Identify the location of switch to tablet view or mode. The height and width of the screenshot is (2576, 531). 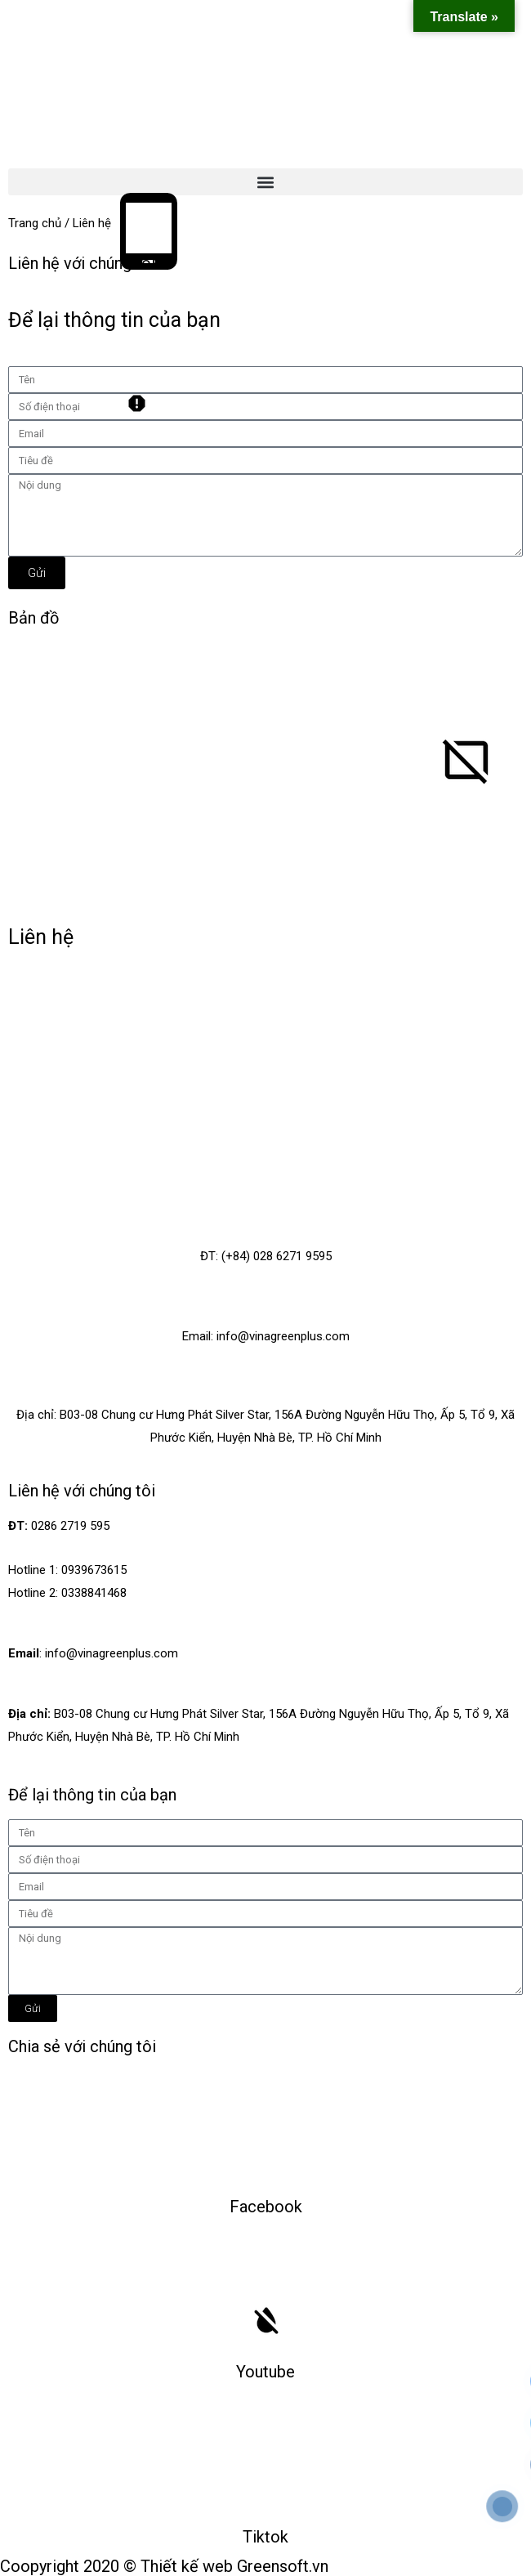
(149, 231).